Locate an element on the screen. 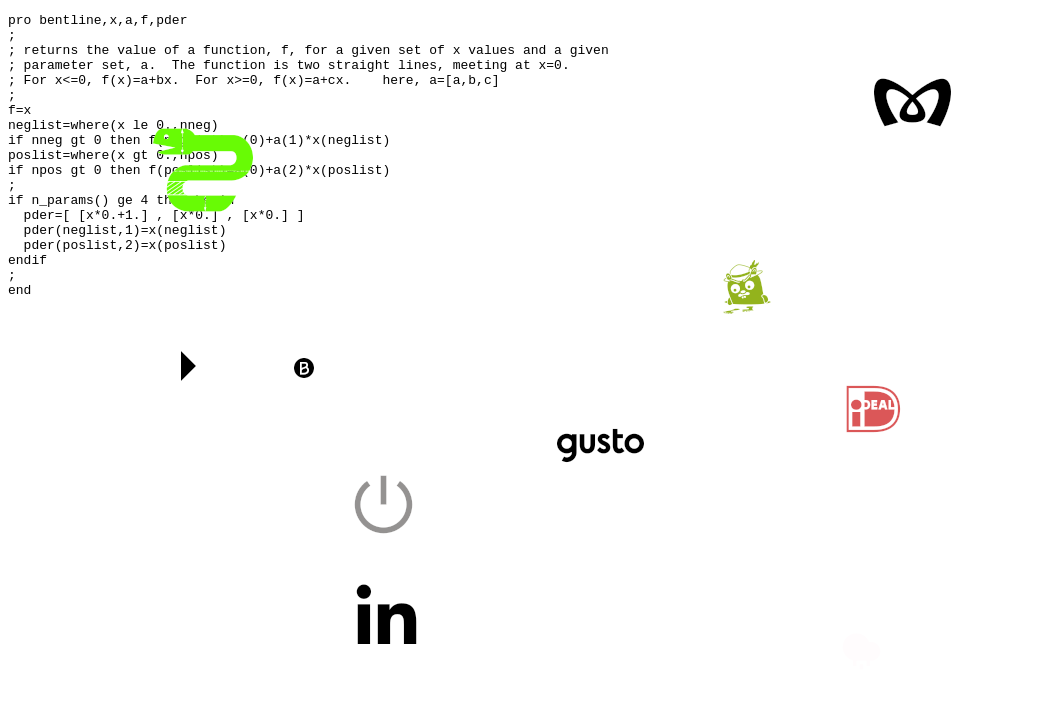 Image resolution: width=1057 pixels, height=720 pixels. connect with linkedin profile is located at coordinates (386, 618).